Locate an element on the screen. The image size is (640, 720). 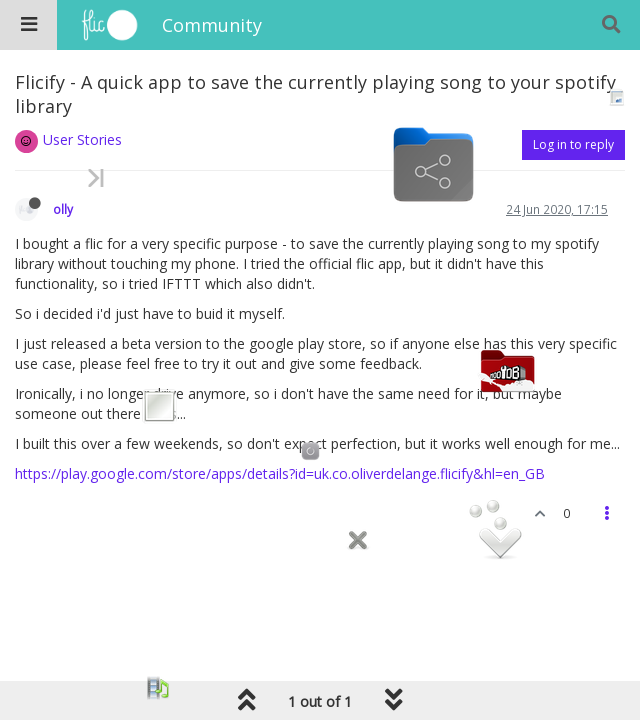
open your public shared folder is located at coordinates (433, 164).